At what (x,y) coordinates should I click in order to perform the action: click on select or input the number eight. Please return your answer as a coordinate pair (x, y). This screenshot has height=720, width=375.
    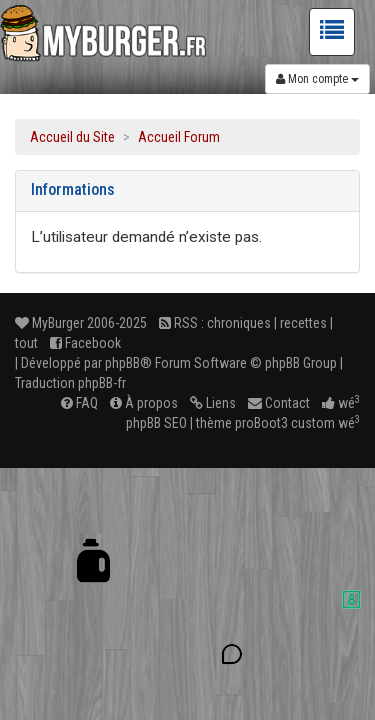
    Looking at the image, I should click on (351, 599).